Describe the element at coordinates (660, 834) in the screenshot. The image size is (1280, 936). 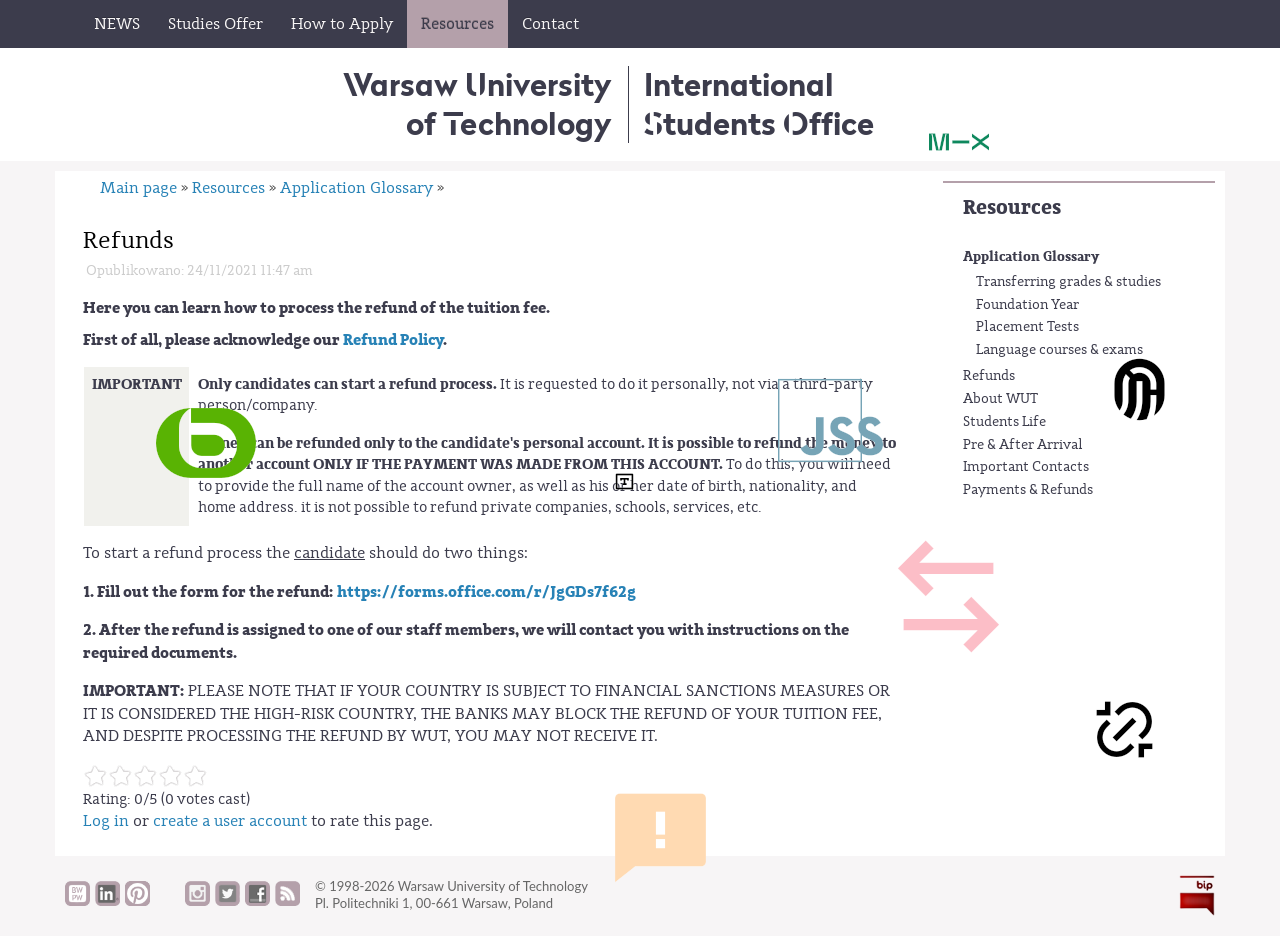
I see `submit feedback or report an issue` at that location.